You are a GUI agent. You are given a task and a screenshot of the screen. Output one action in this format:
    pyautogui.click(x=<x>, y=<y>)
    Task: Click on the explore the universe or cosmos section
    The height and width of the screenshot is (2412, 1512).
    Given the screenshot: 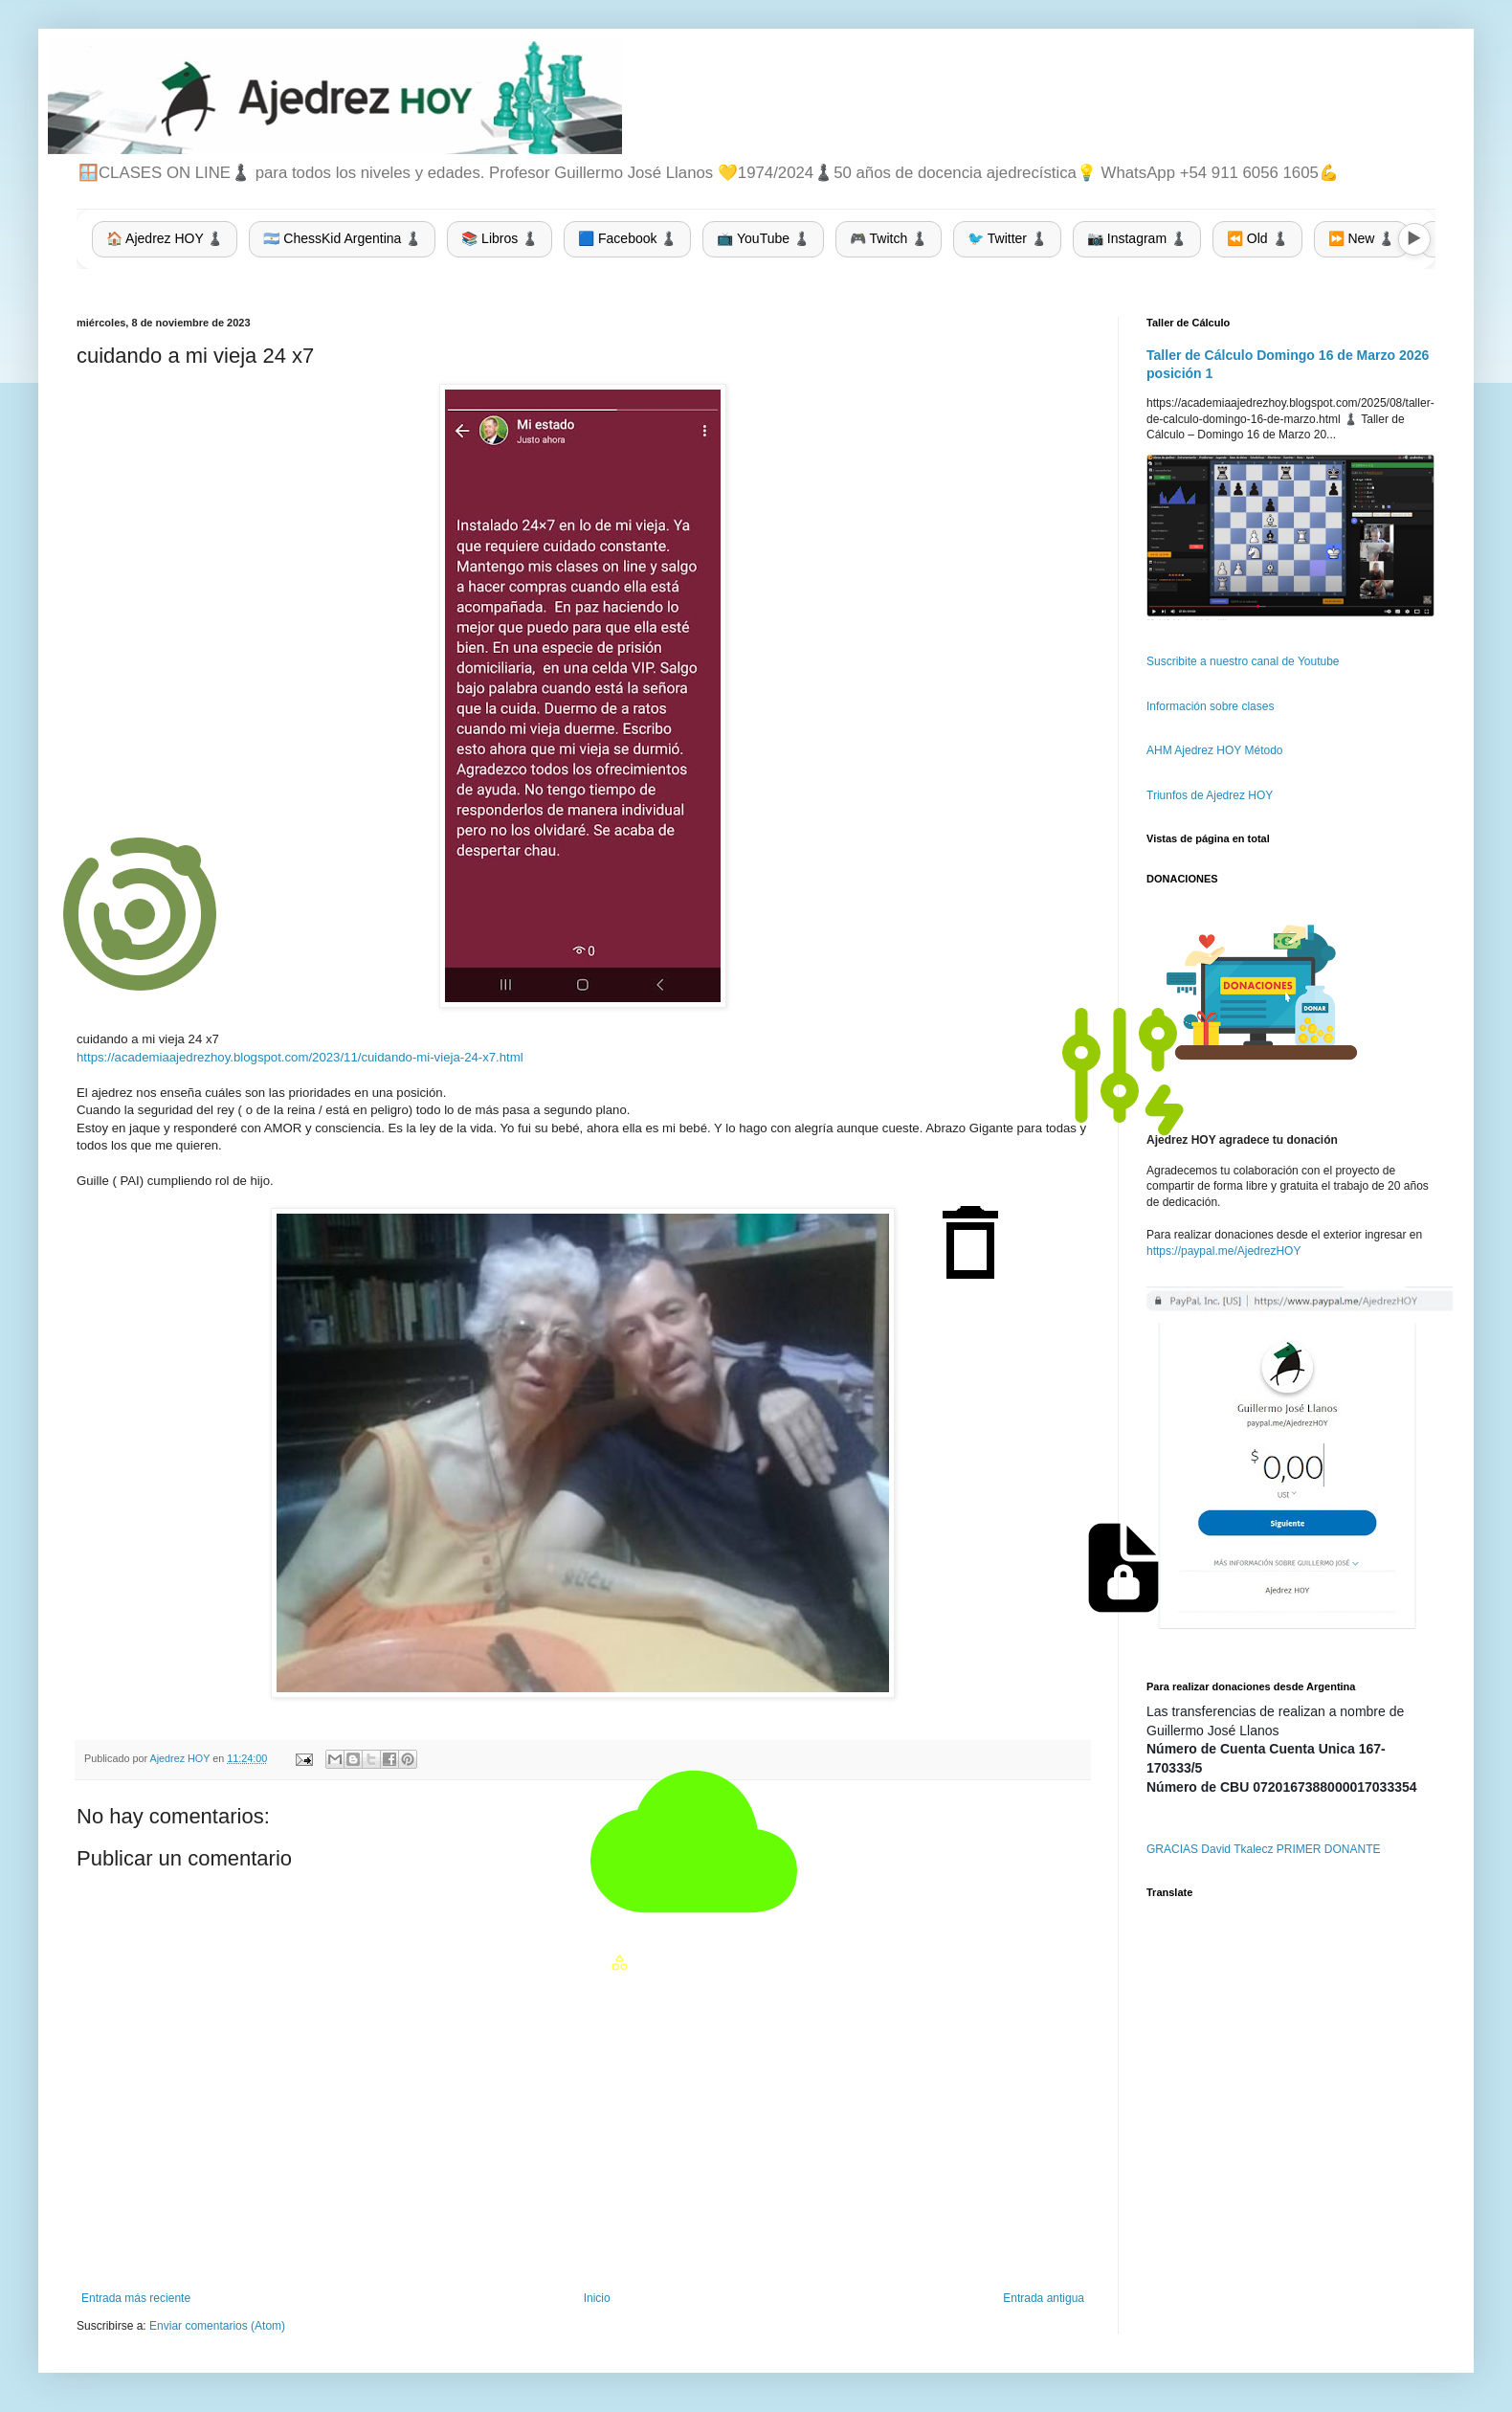 What is the action you would take?
    pyautogui.click(x=140, y=914)
    